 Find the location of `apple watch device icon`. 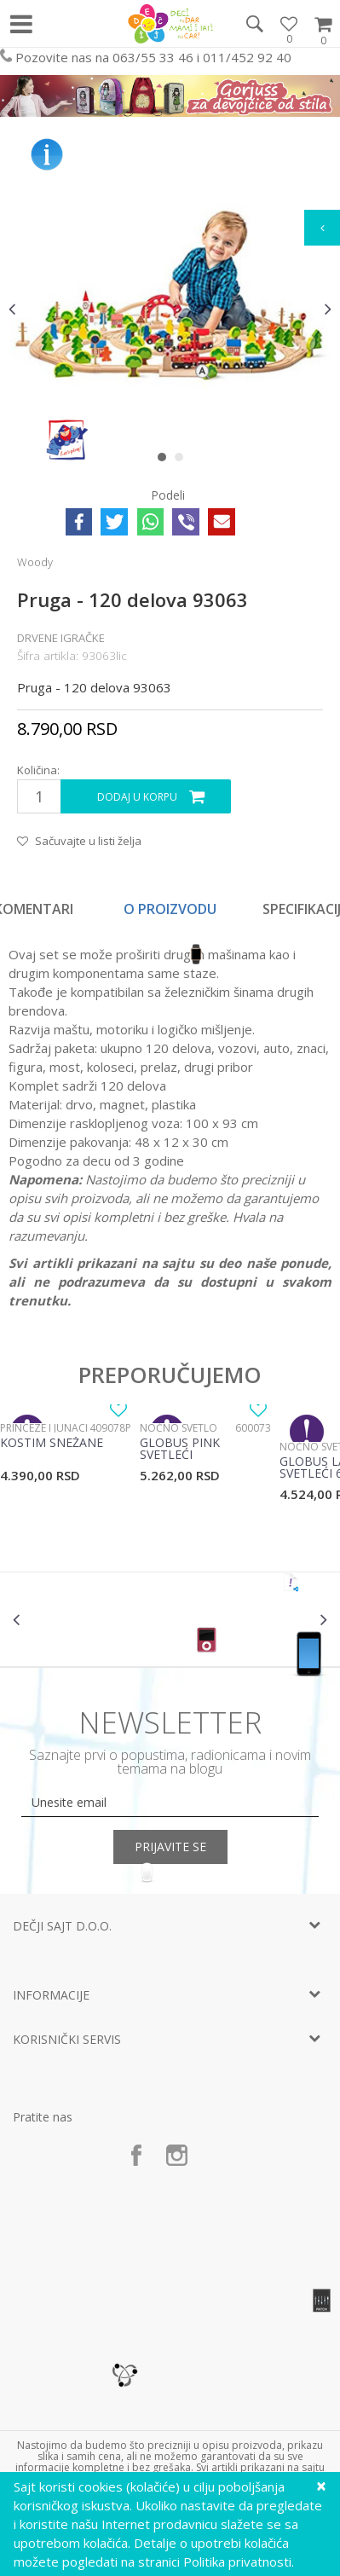

apple watch device icon is located at coordinates (196, 954).